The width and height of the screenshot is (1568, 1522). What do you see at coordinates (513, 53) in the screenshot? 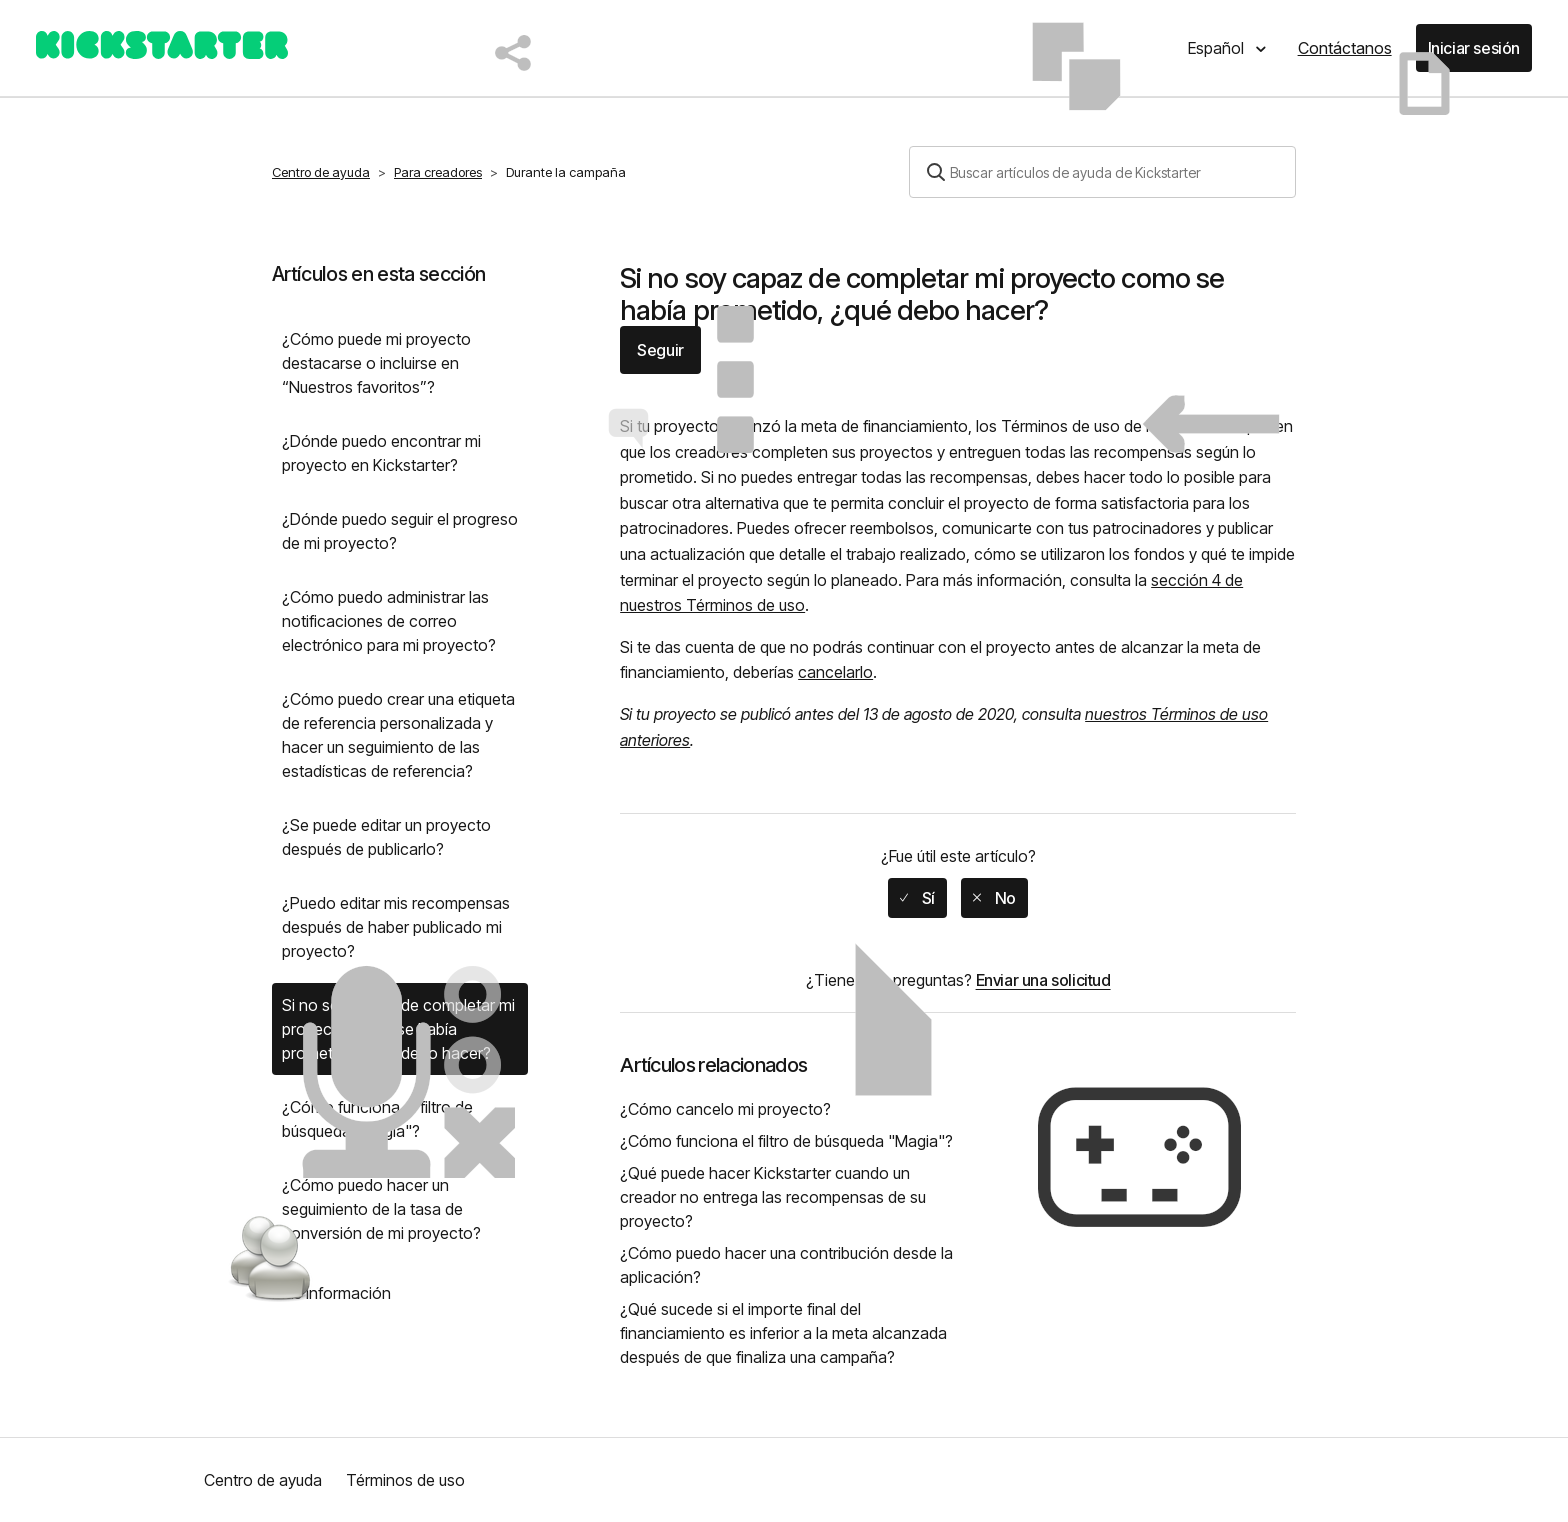
I see `access sharing preferences and settings` at bounding box center [513, 53].